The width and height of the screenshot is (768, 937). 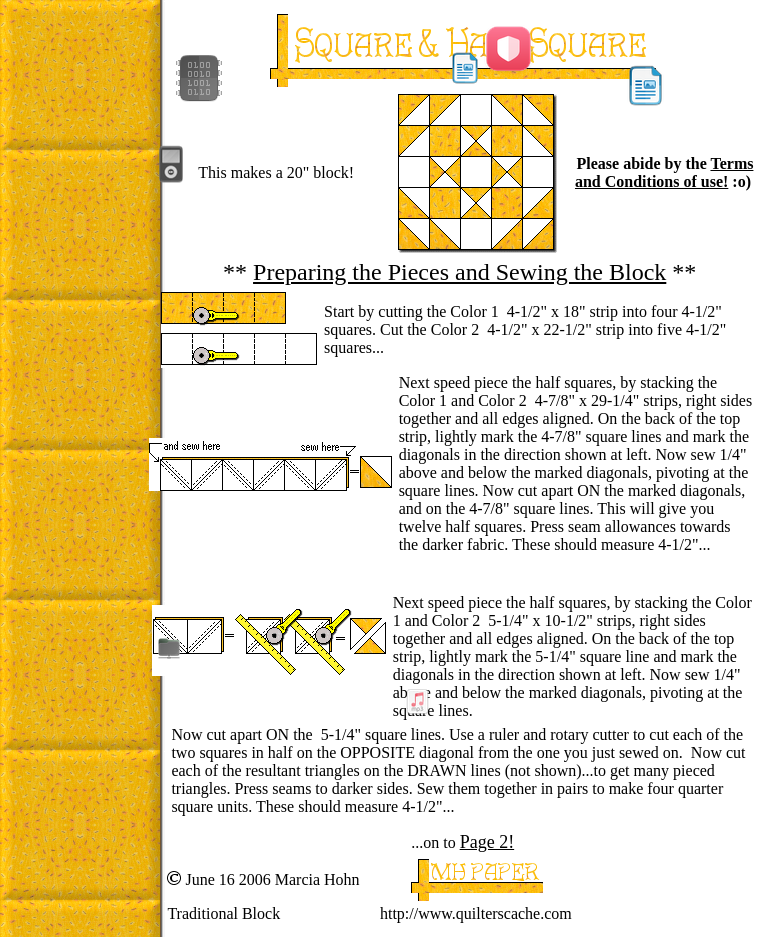 What do you see at coordinates (171, 164) in the screenshot?
I see `multimedia player device` at bounding box center [171, 164].